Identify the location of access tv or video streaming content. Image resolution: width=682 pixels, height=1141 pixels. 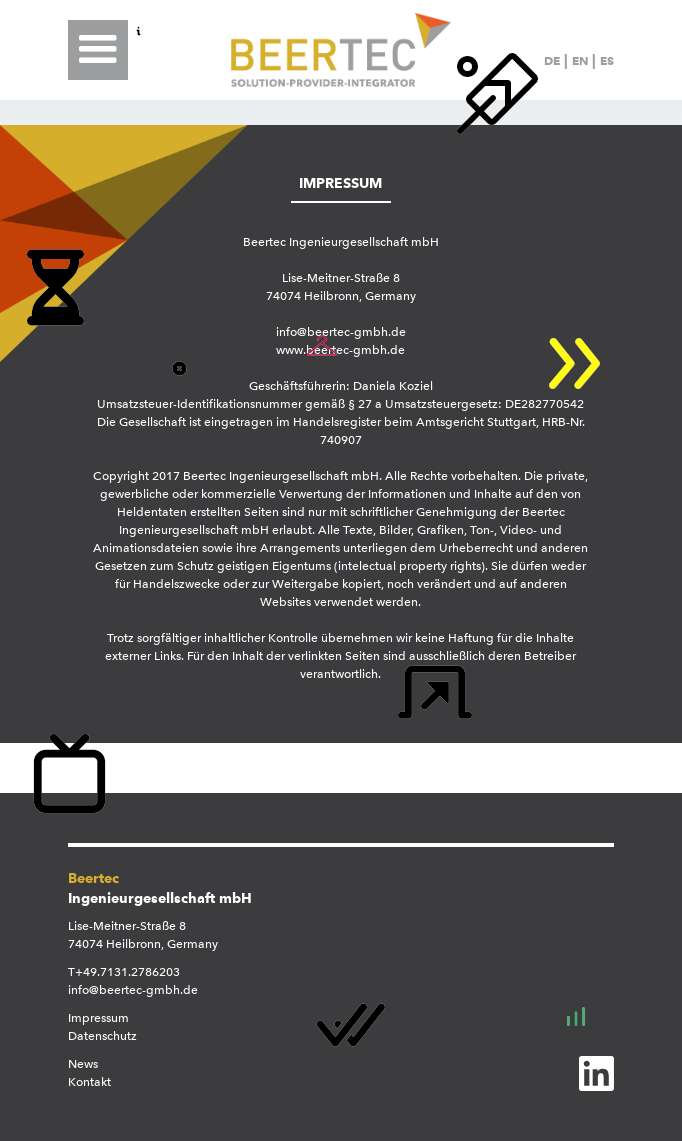
(69, 773).